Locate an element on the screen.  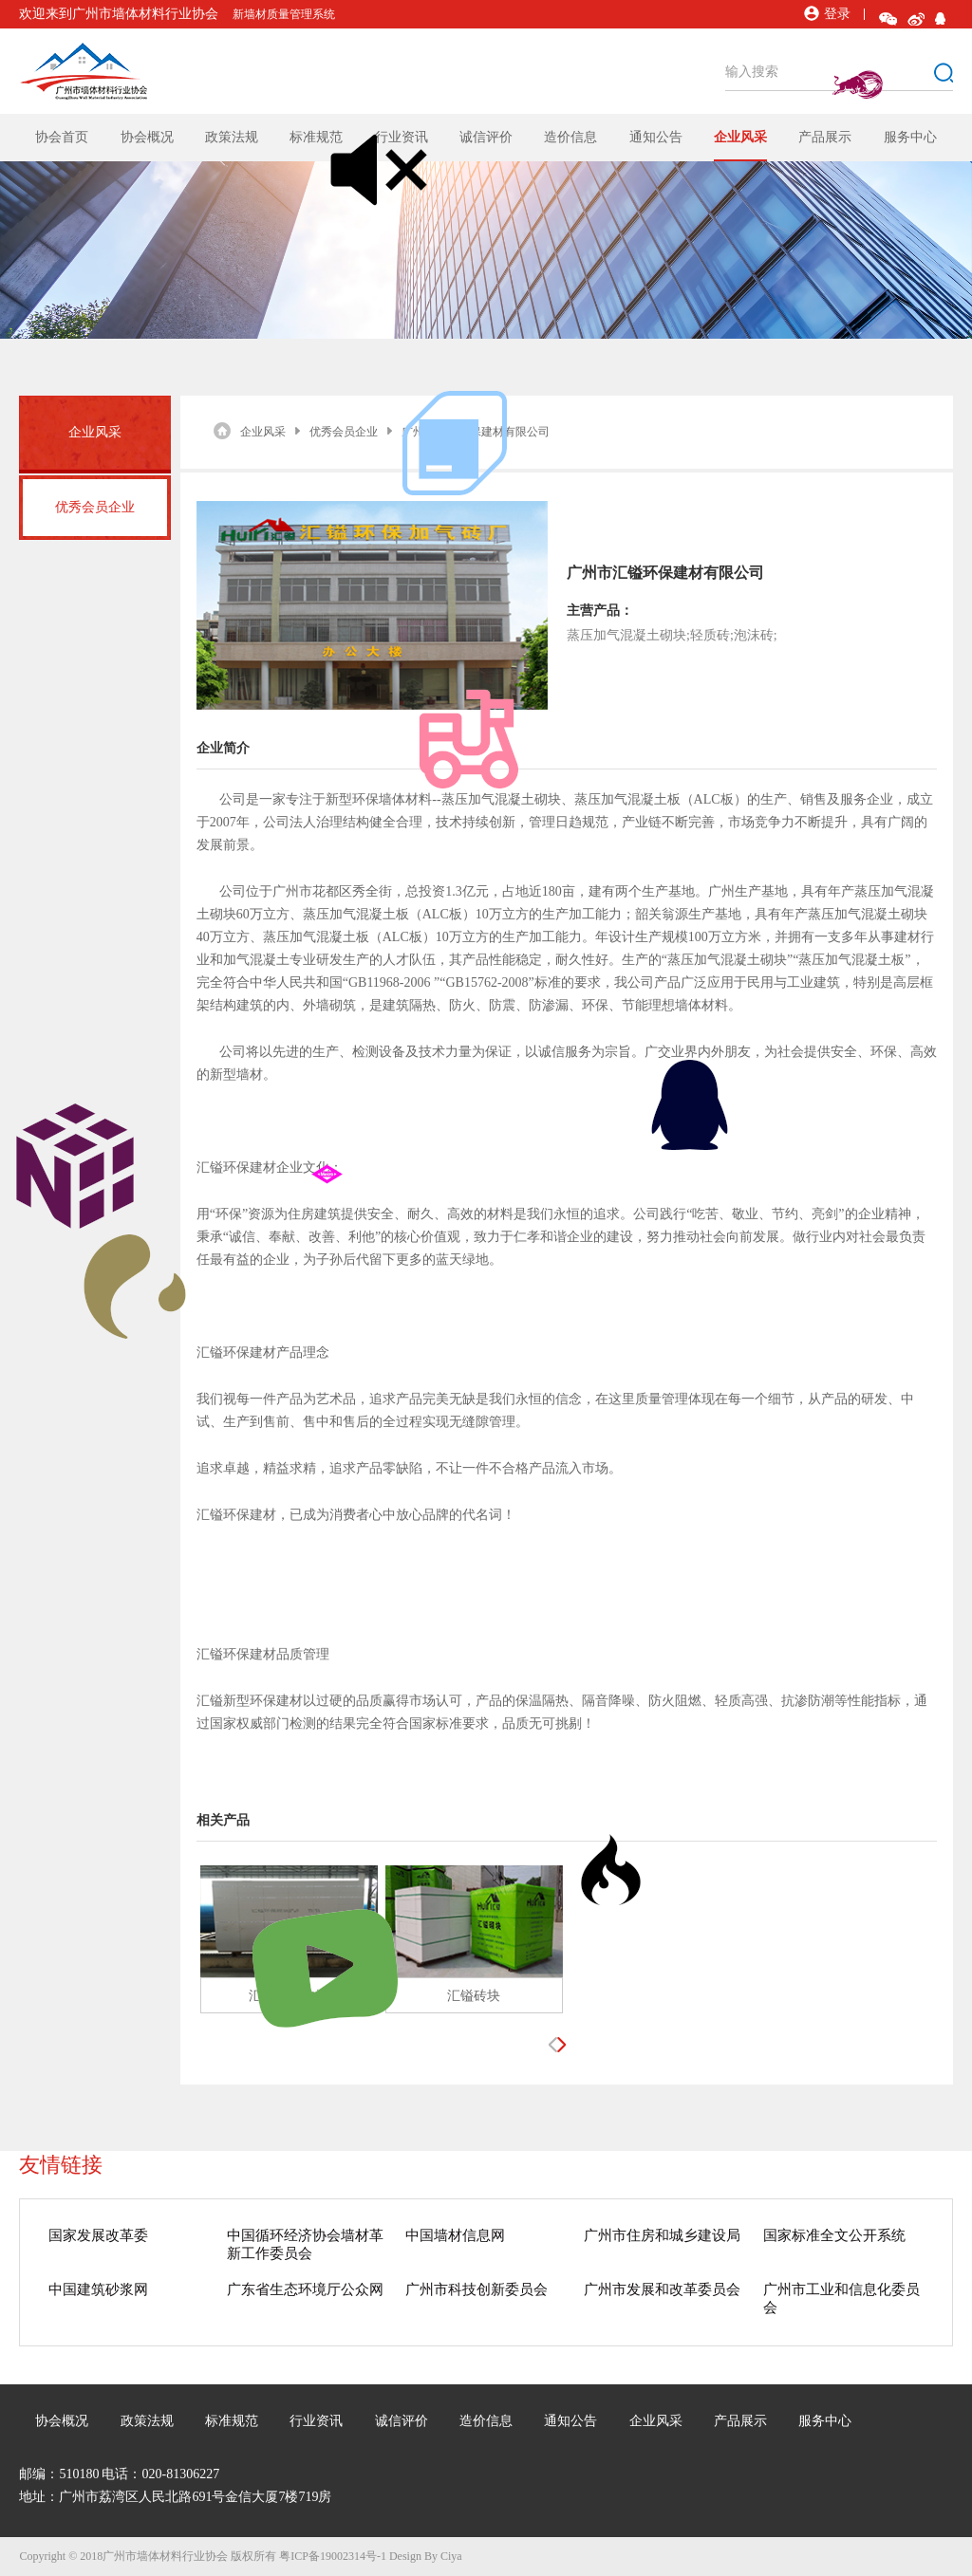
select e-bike as transportation mode is located at coordinates (466, 741).